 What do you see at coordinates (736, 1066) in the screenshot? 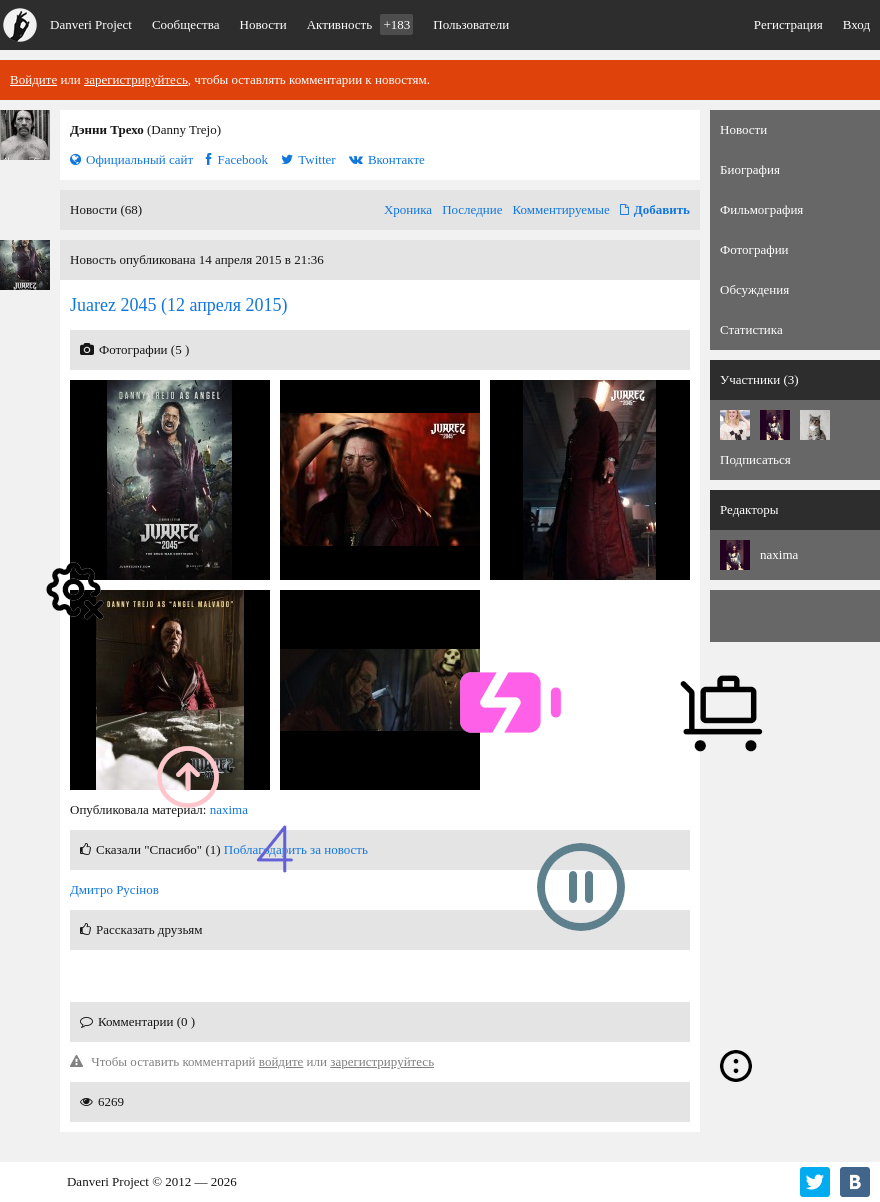
I see `open more options menu` at bounding box center [736, 1066].